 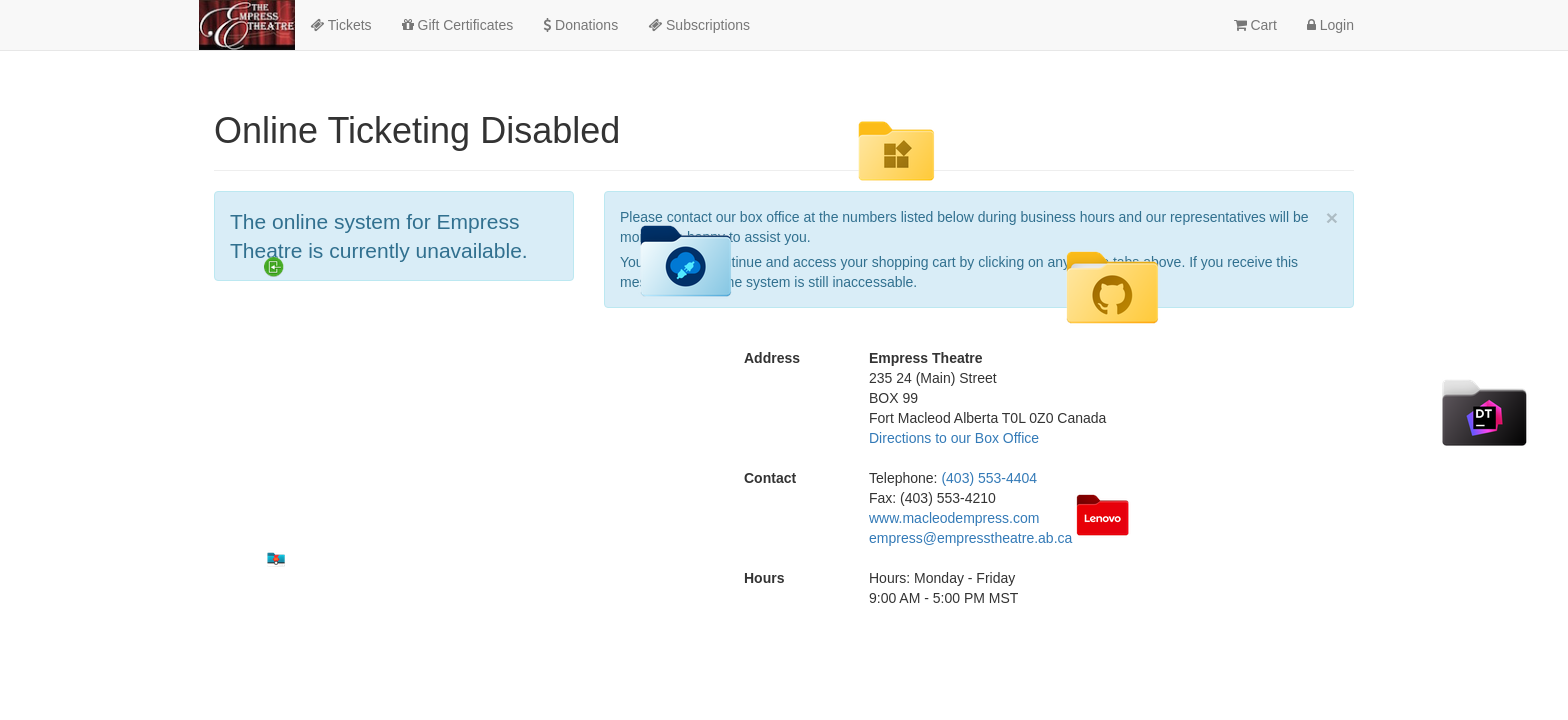 What do you see at coordinates (1102, 516) in the screenshot?
I see `open folder containing Lenovo files or applications` at bounding box center [1102, 516].